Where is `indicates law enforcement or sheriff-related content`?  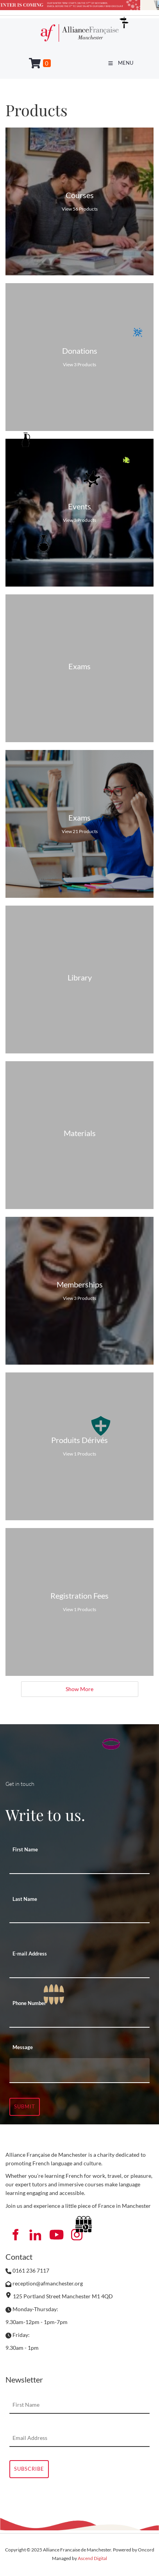
indicates law enforcement or sheriff-related content is located at coordinates (92, 479).